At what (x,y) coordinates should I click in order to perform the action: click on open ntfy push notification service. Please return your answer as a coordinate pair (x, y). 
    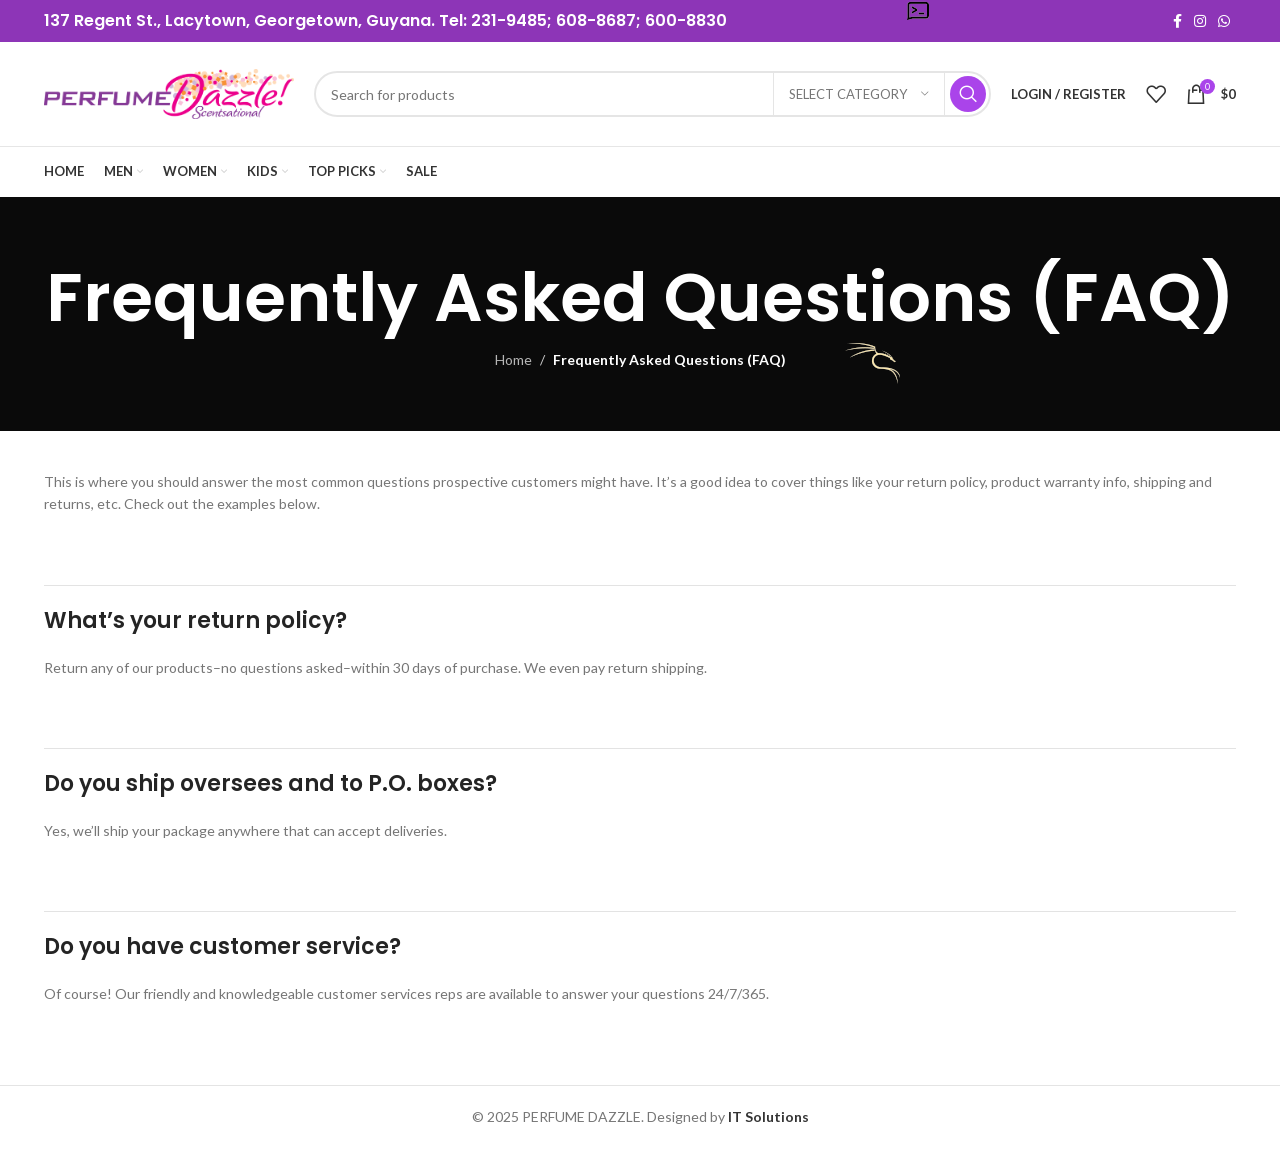
    Looking at the image, I should click on (918, 11).